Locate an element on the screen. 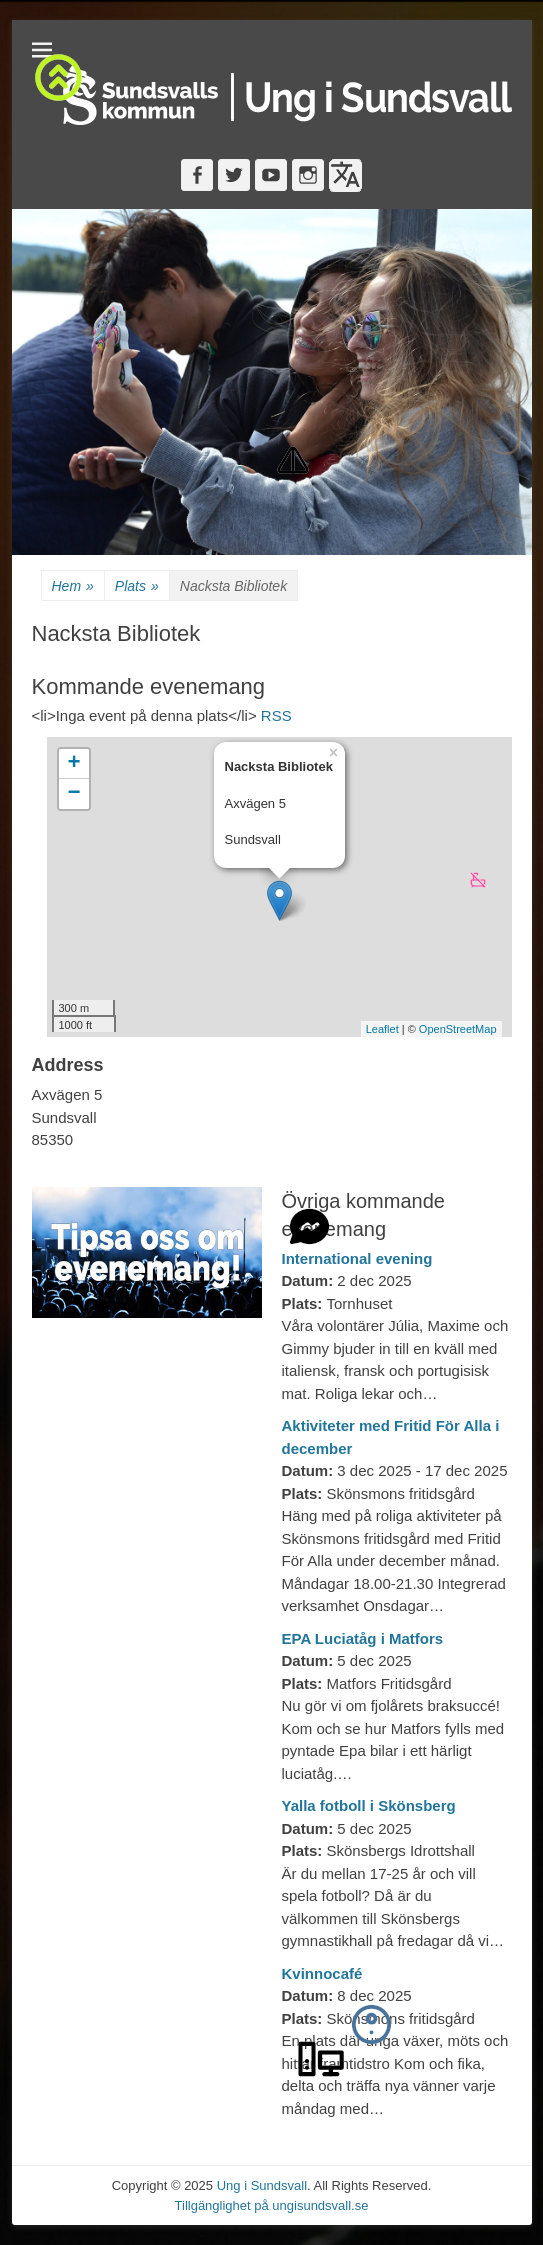  view item details is located at coordinates (293, 461).